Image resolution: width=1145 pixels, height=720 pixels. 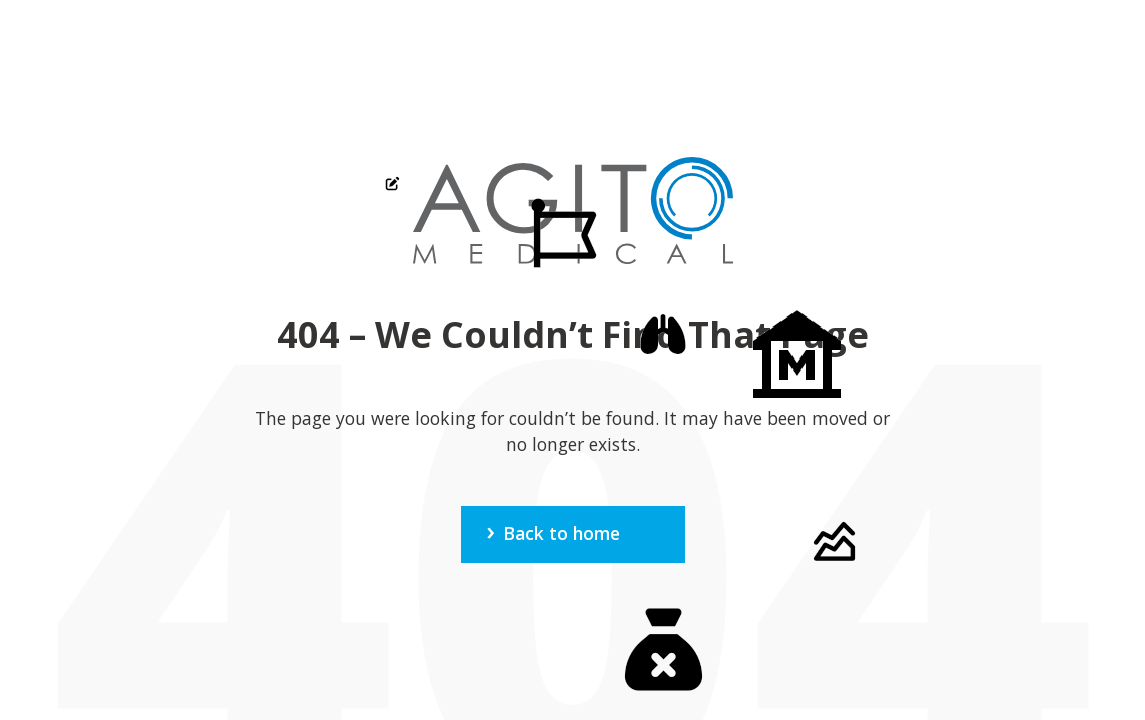 I want to click on flag or bookmark an item, so click(x=564, y=233).